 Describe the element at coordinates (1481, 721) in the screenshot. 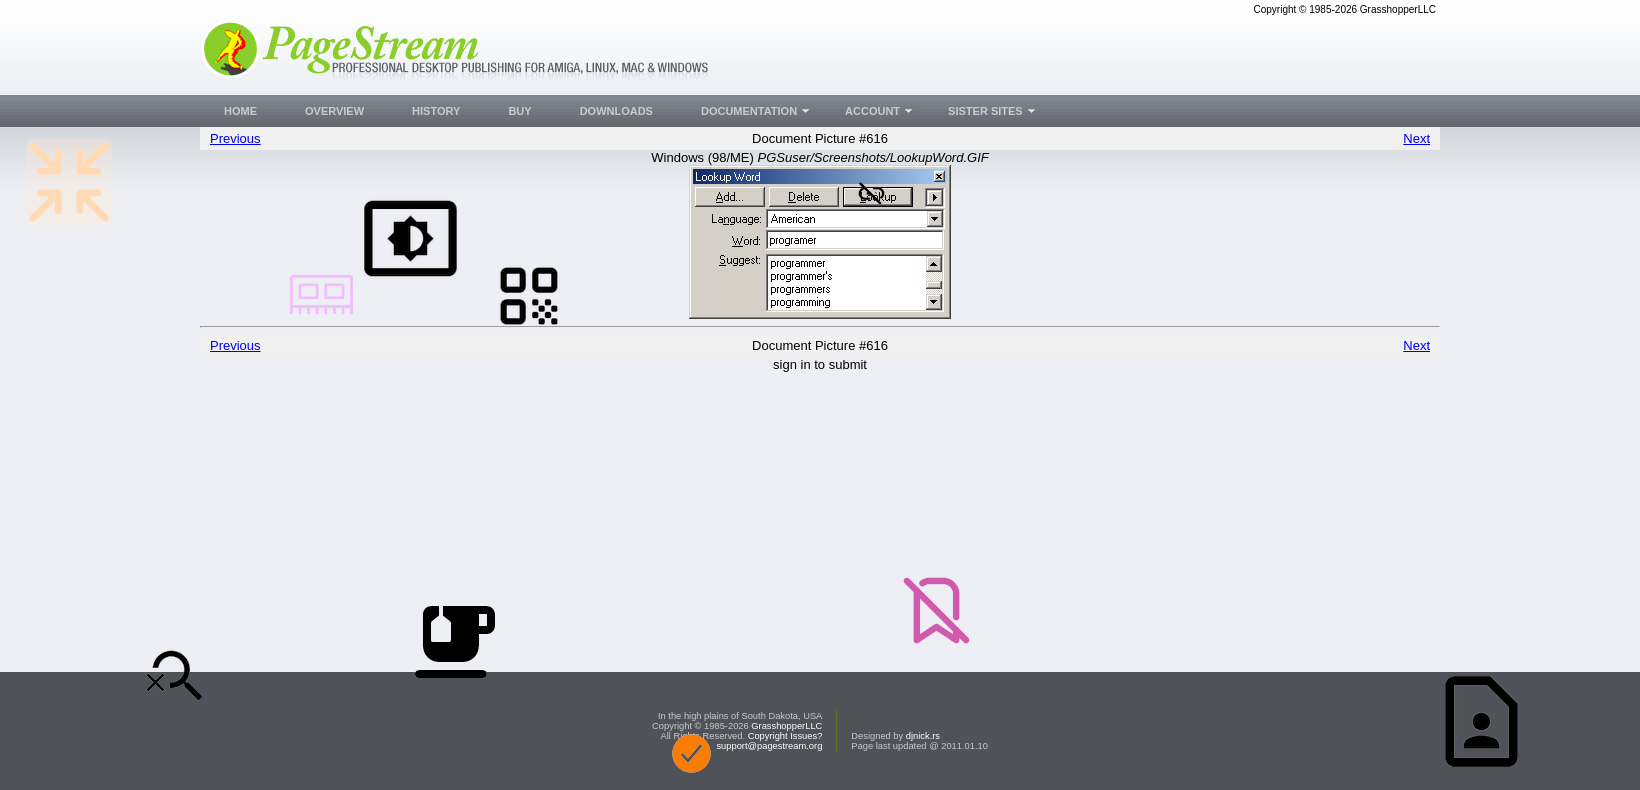

I see `view contact details` at that location.